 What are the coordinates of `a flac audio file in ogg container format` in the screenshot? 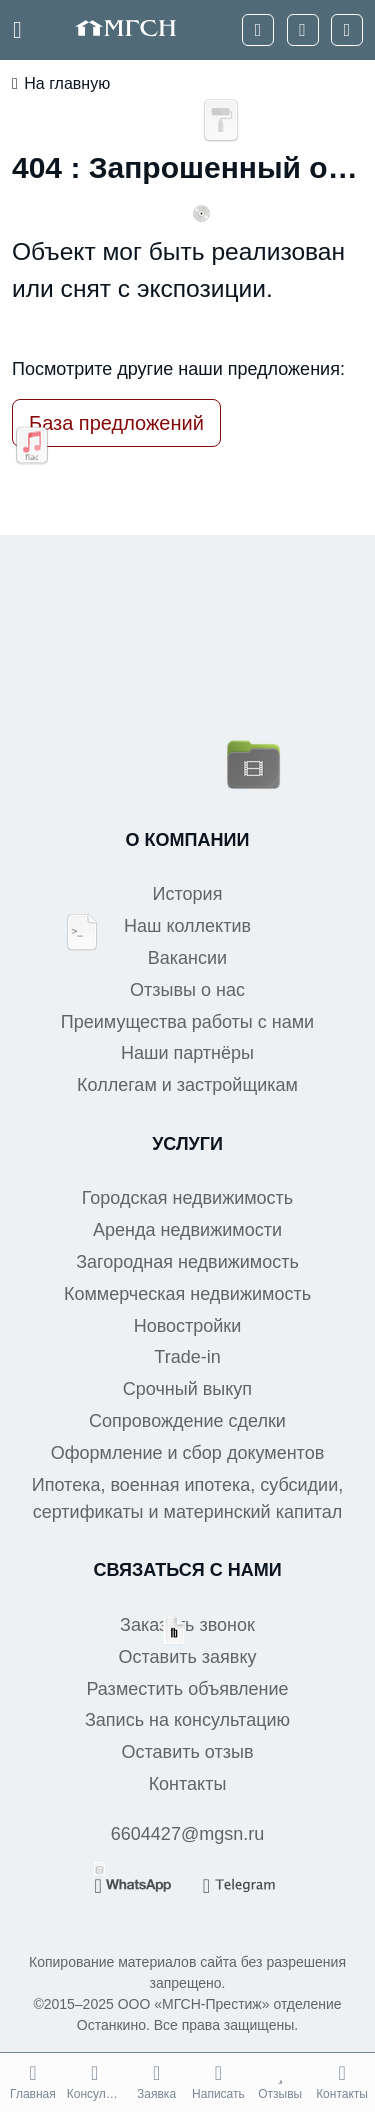 It's located at (32, 445).